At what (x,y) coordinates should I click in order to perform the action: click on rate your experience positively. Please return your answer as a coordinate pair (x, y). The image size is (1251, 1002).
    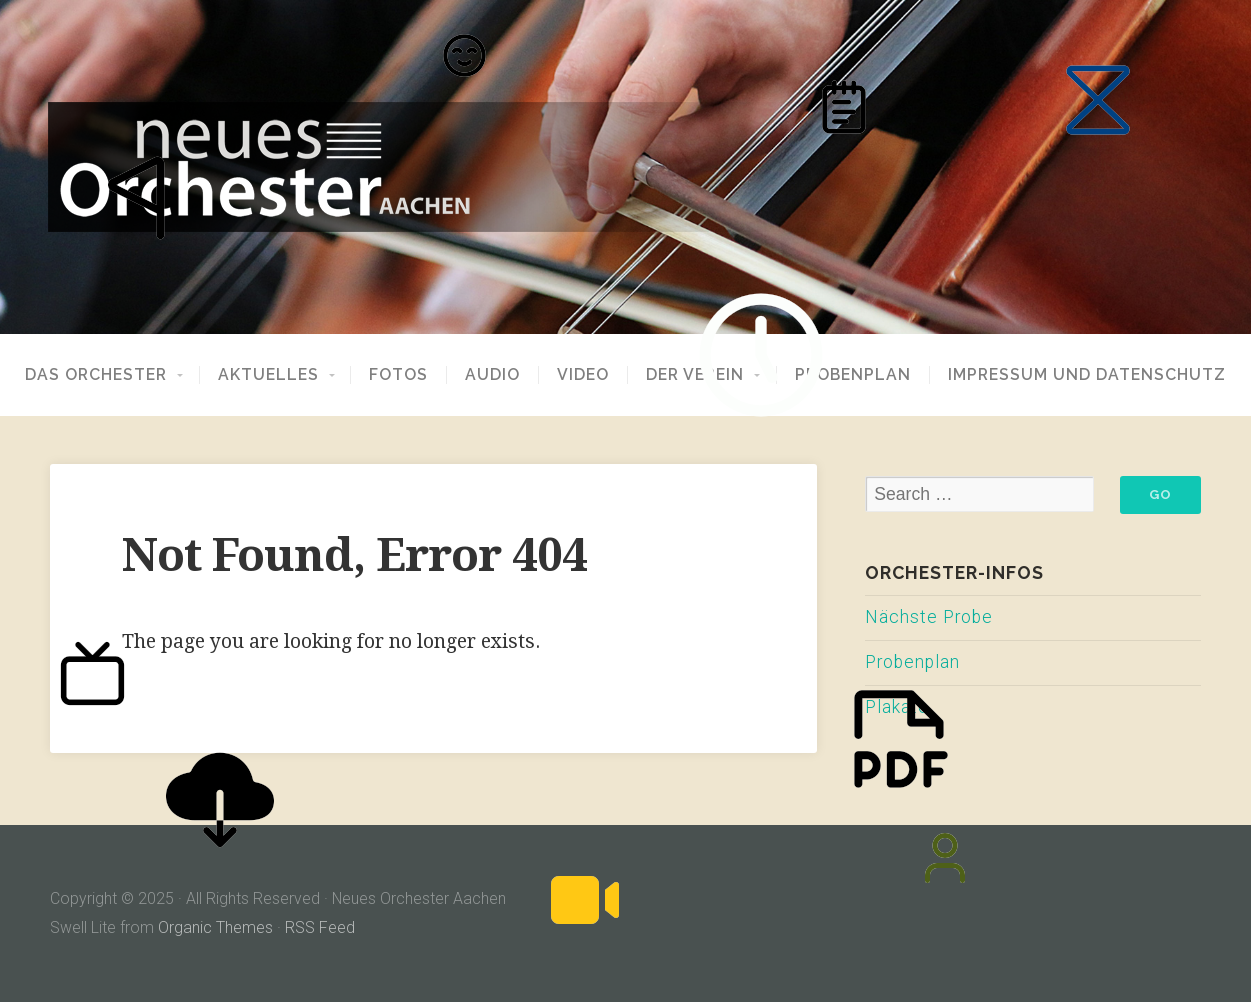
    Looking at the image, I should click on (464, 55).